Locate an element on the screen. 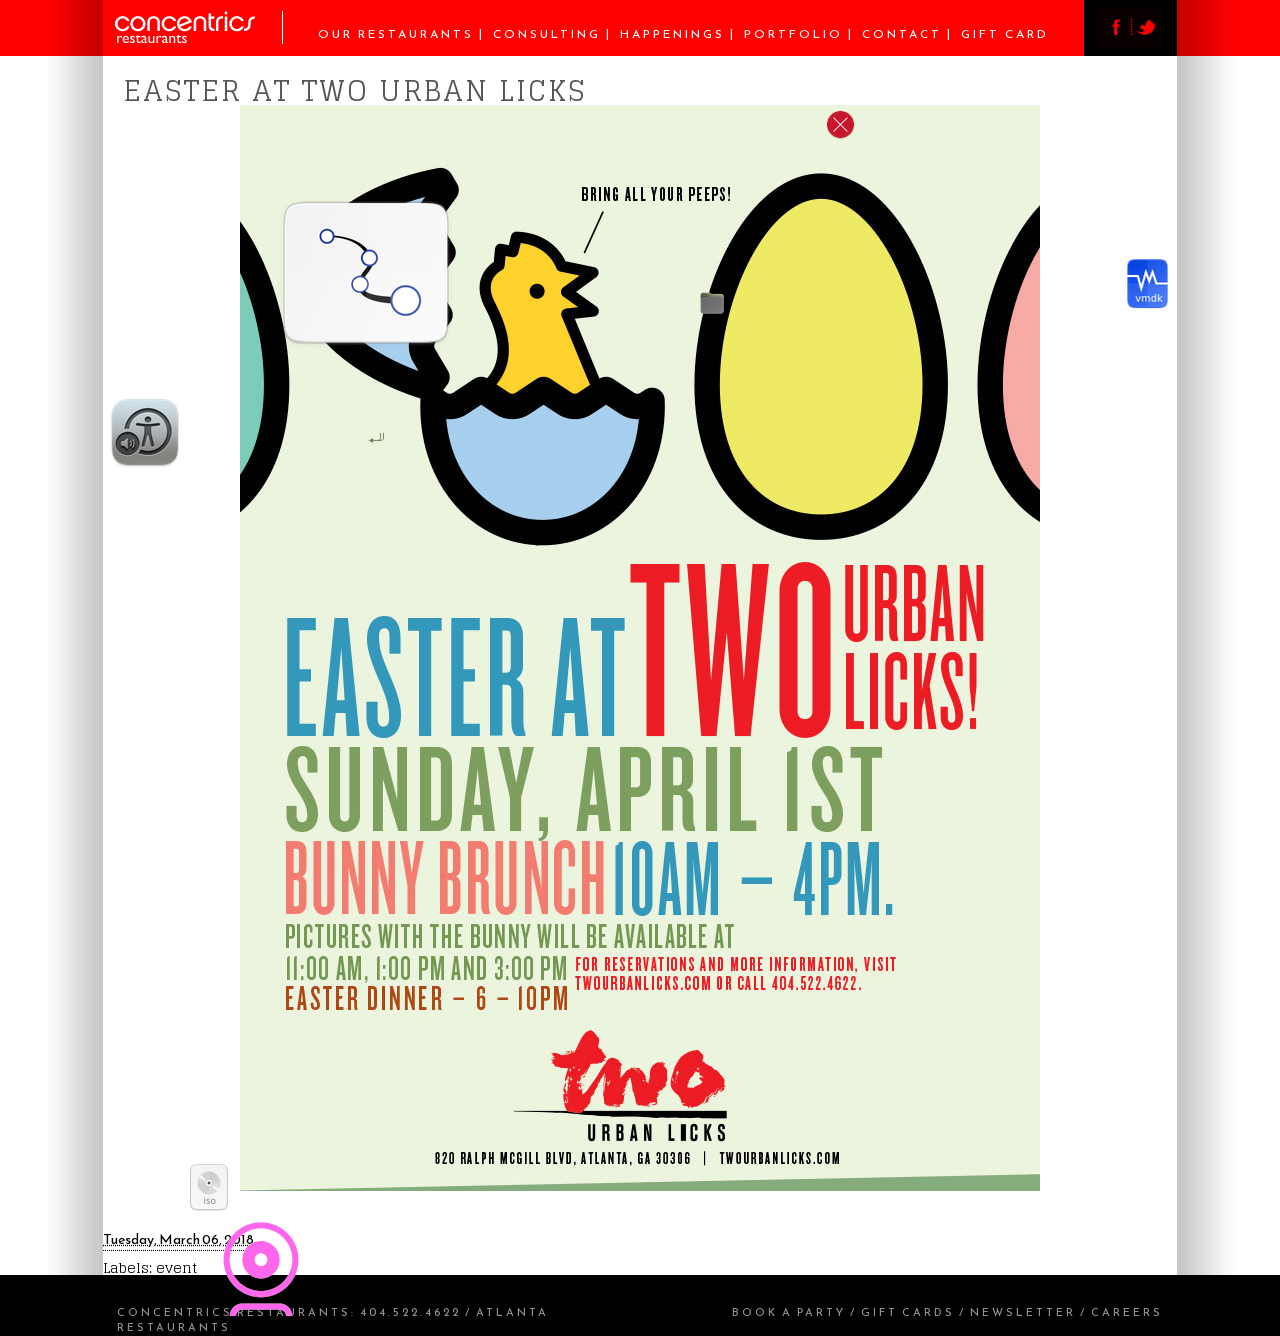 This screenshot has height=1336, width=1280. access webcam settings is located at coordinates (261, 1266).